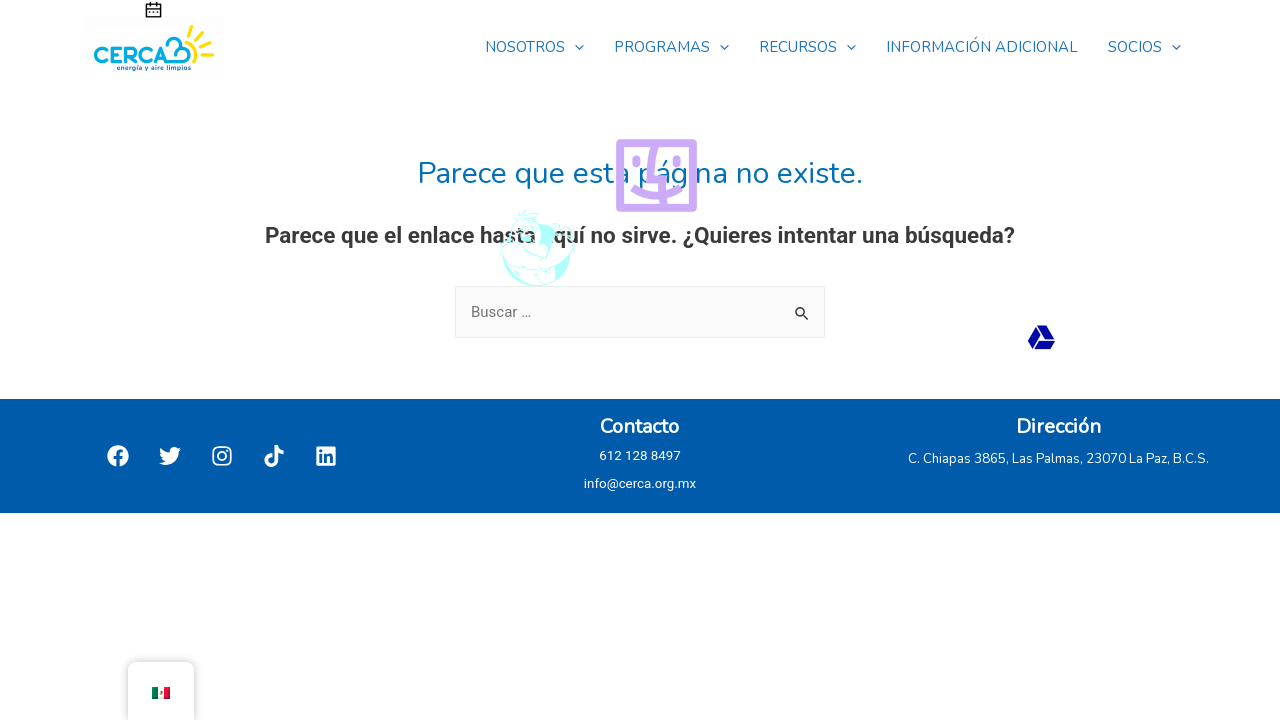  Describe the element at coordinates (153, 10) in the screenshot. I see `view calendar or schedule` at that location.